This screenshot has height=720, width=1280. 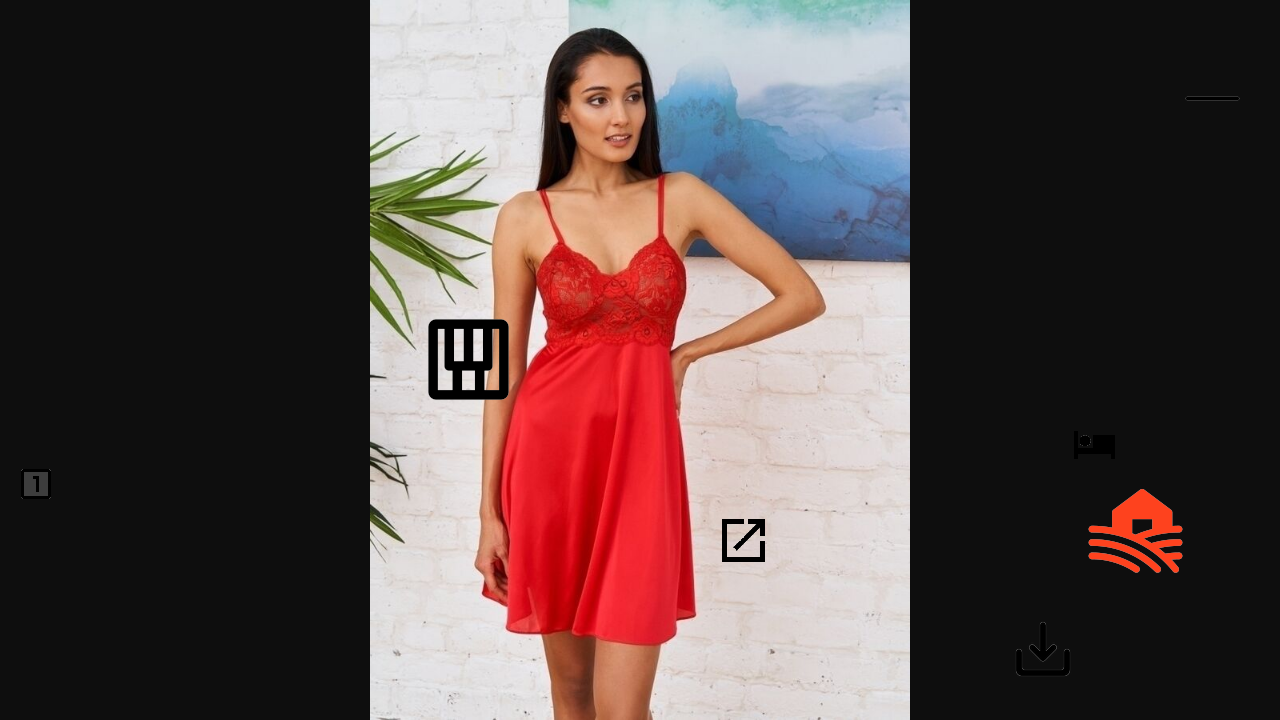 I want to click on indicates the first item or step in a sequence, so click(x=36, y=484).